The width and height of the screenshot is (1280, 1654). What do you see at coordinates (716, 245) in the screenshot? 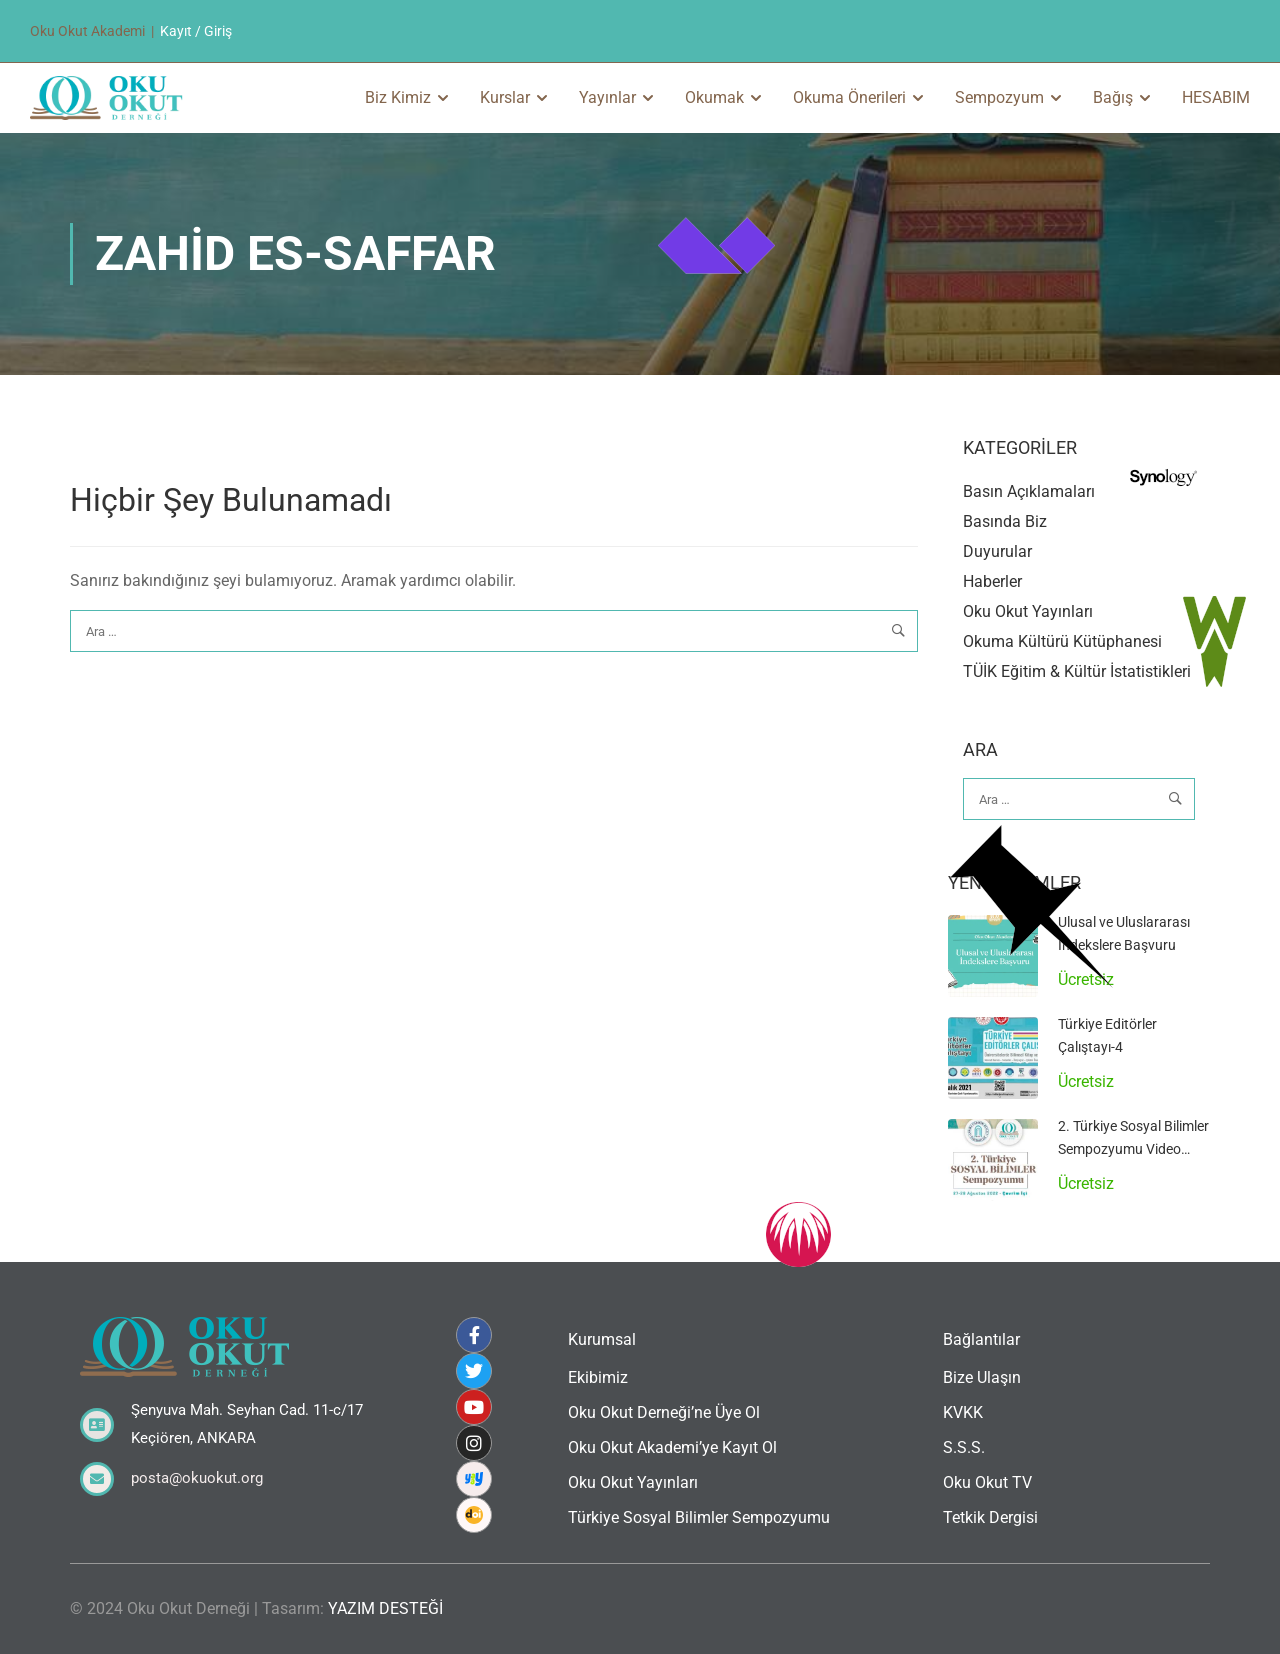
I see `Alpine.js framework logo` at bounding box center [716, 245].